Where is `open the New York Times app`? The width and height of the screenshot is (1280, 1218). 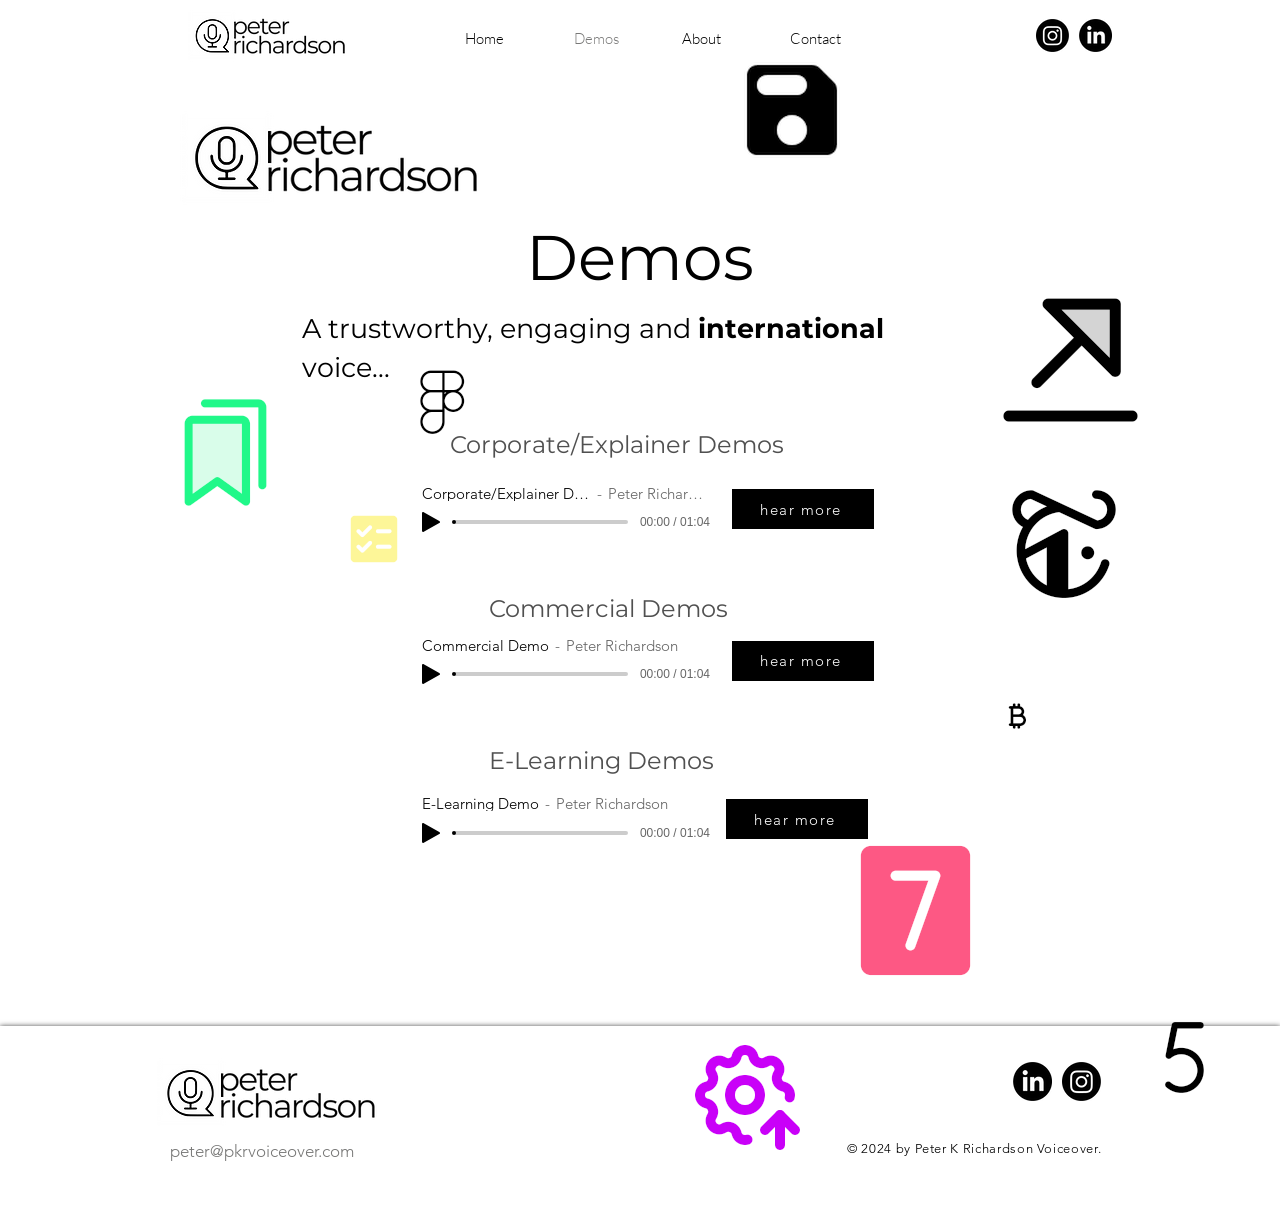 open the New York Times app is located at coordinates (1064, 542).